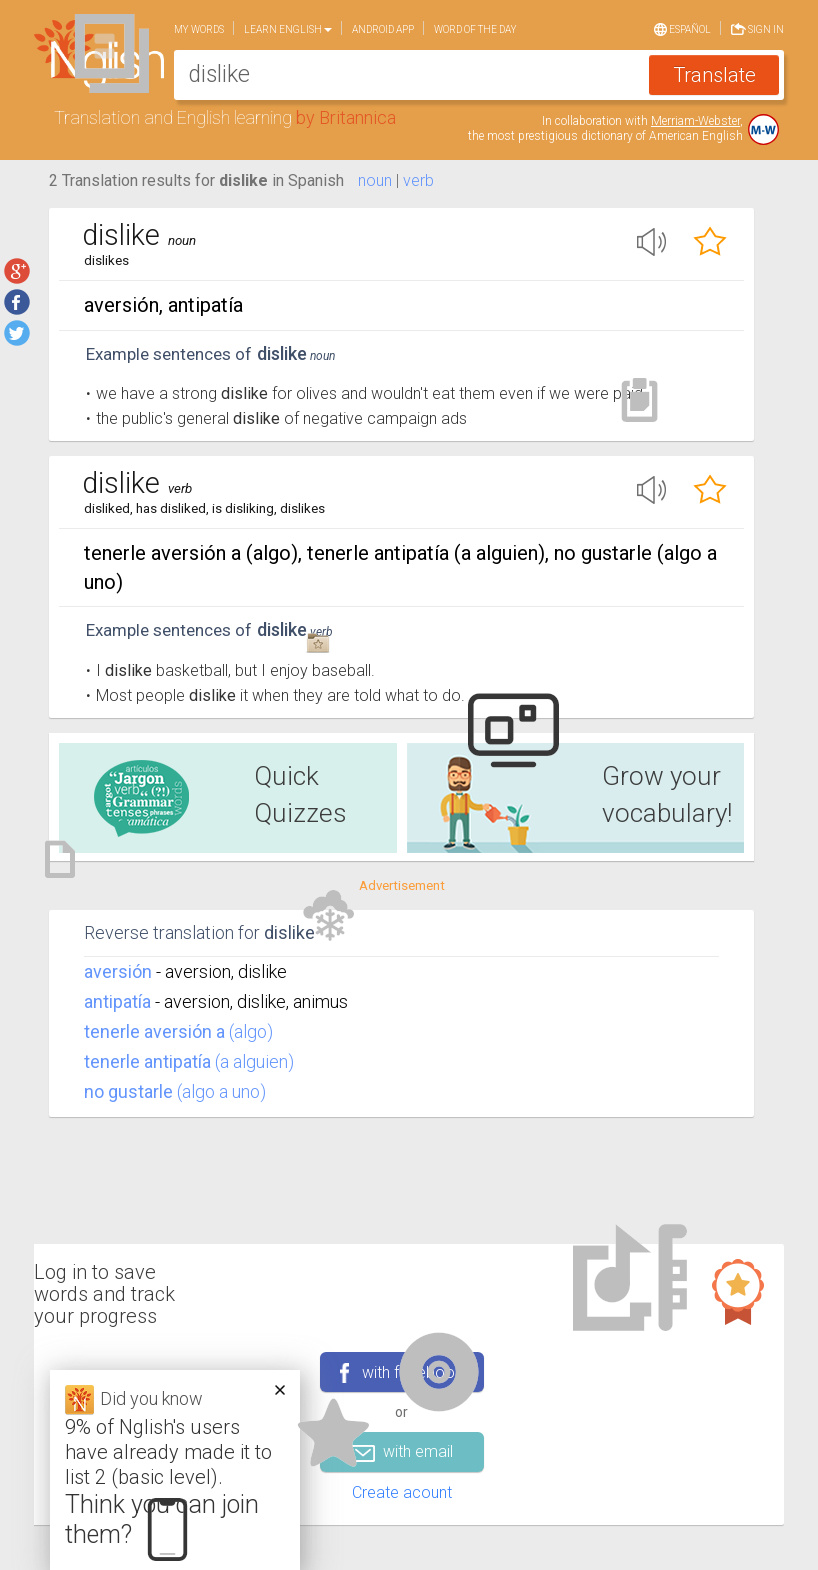  I want to click on open the documents folder, so click(60, 858).